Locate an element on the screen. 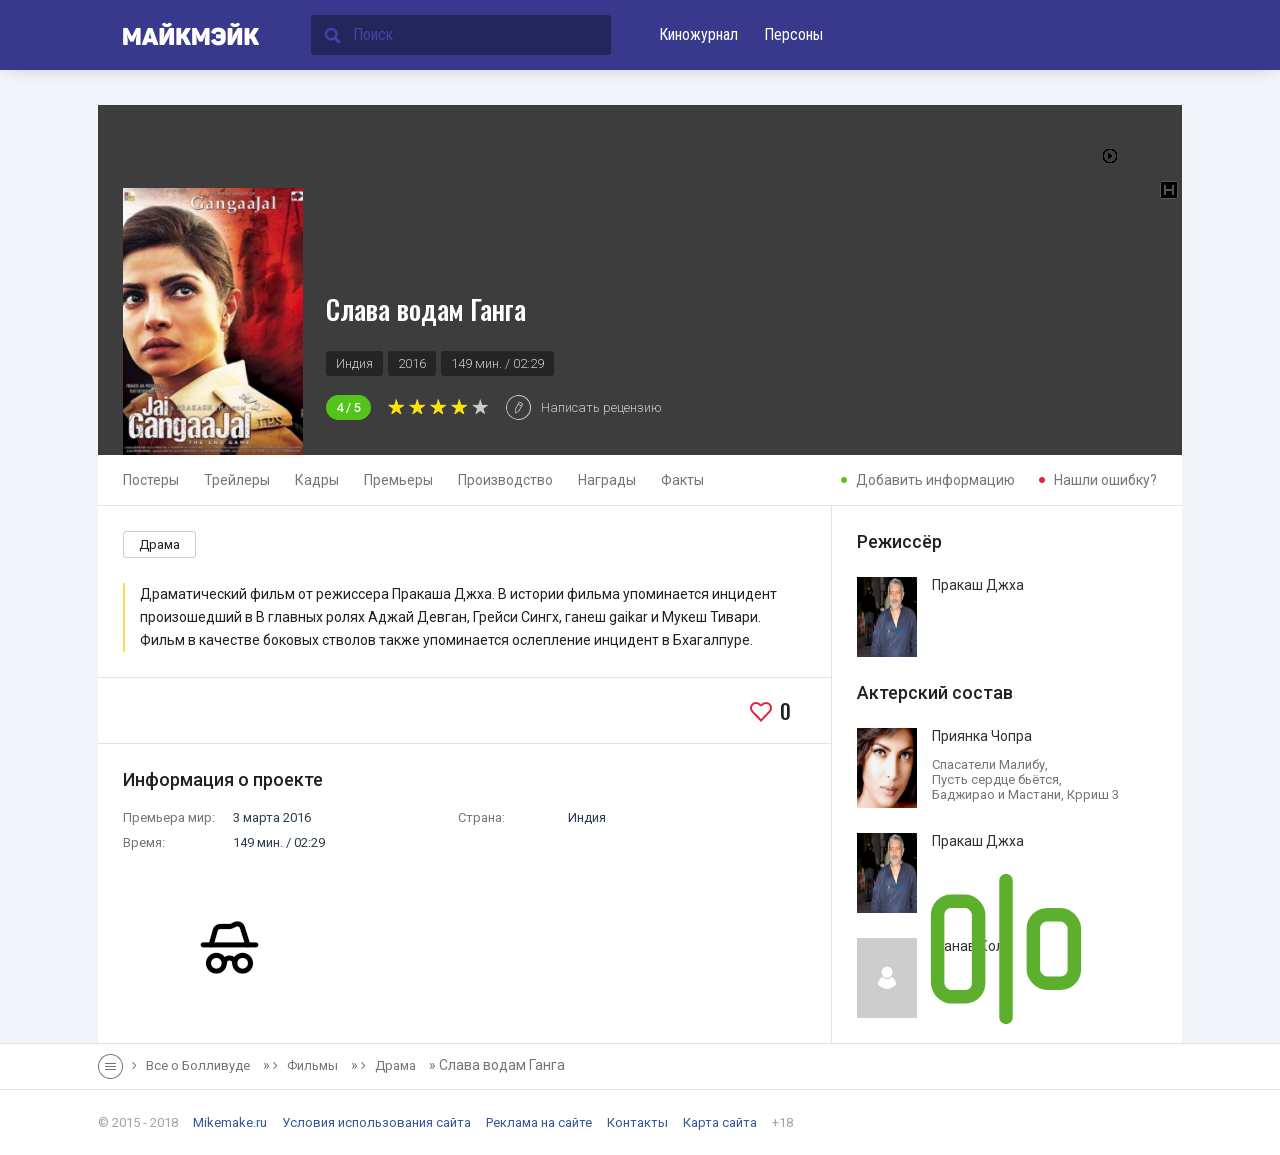 Image resolution: width=1280 pixels, height=1155 pixels. format text as a heading is located at coordinates (1169, 190).